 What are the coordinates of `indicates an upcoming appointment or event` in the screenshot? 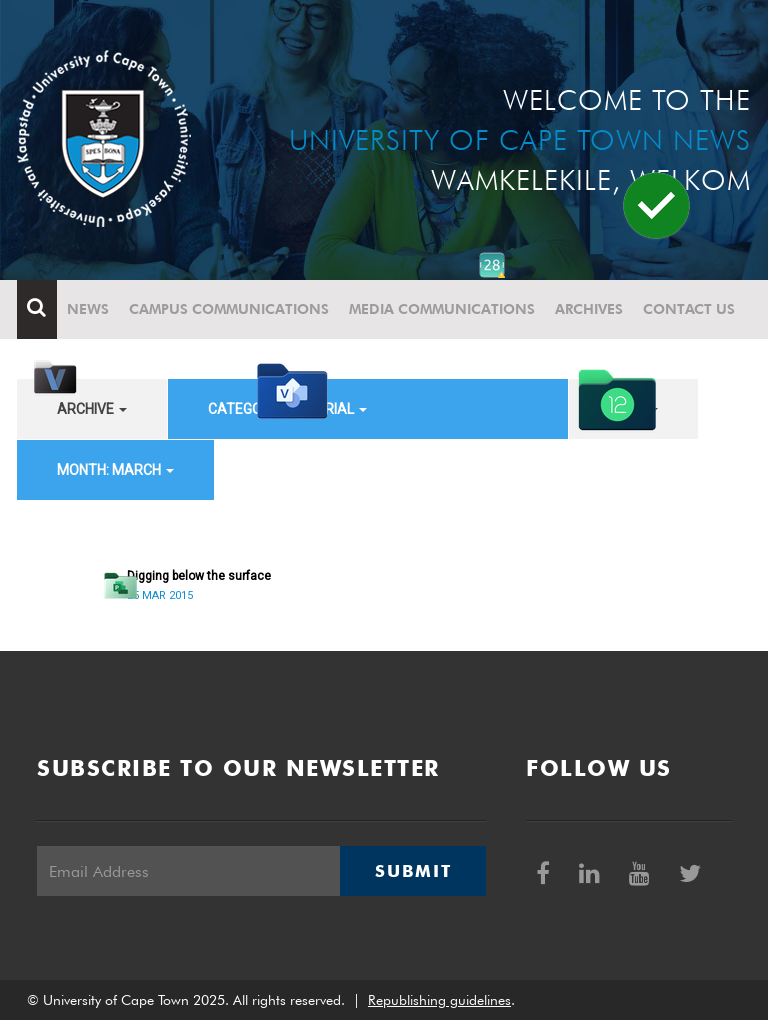 It's located at (492, 265).